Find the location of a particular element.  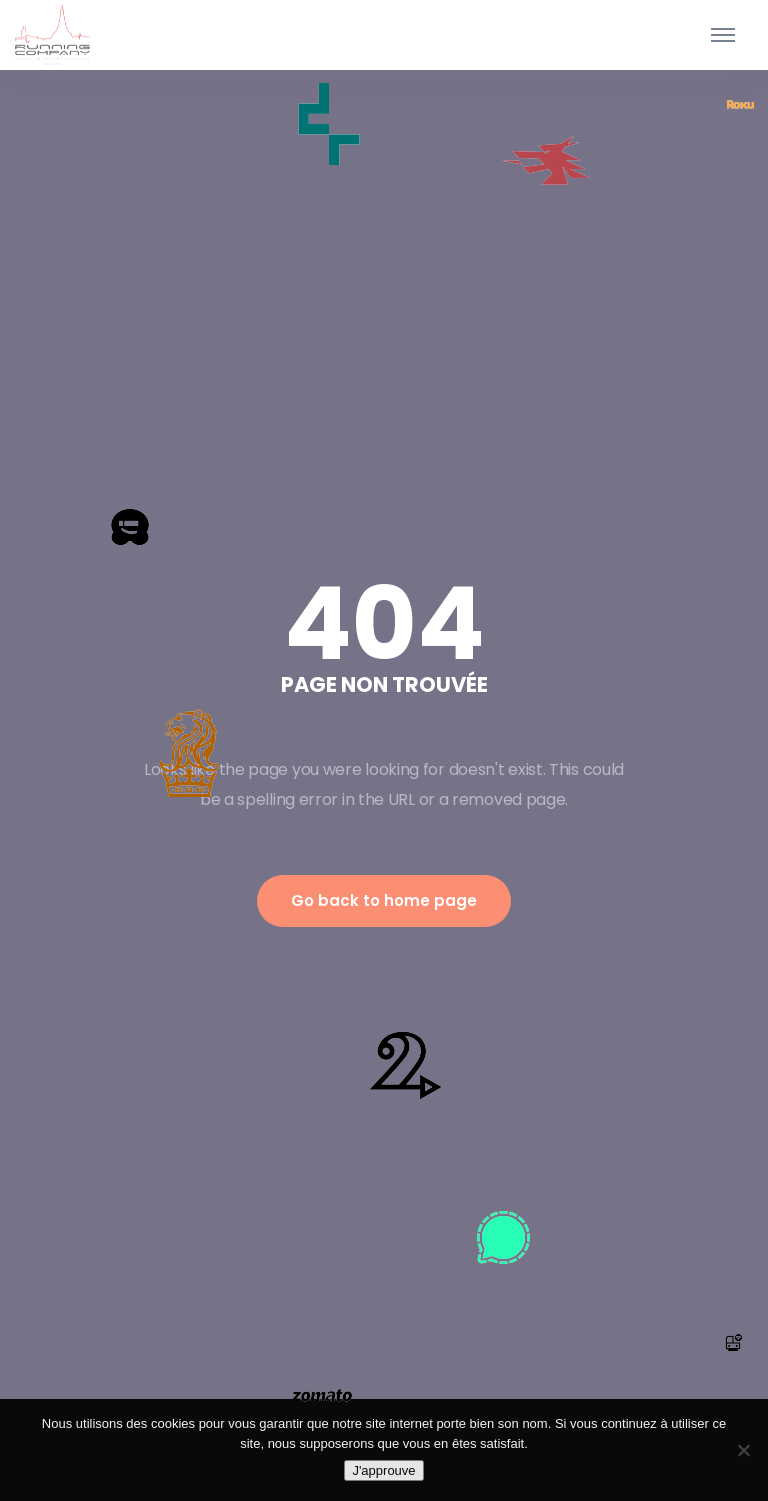

open the Roku app is located at coordinates (740, 104).